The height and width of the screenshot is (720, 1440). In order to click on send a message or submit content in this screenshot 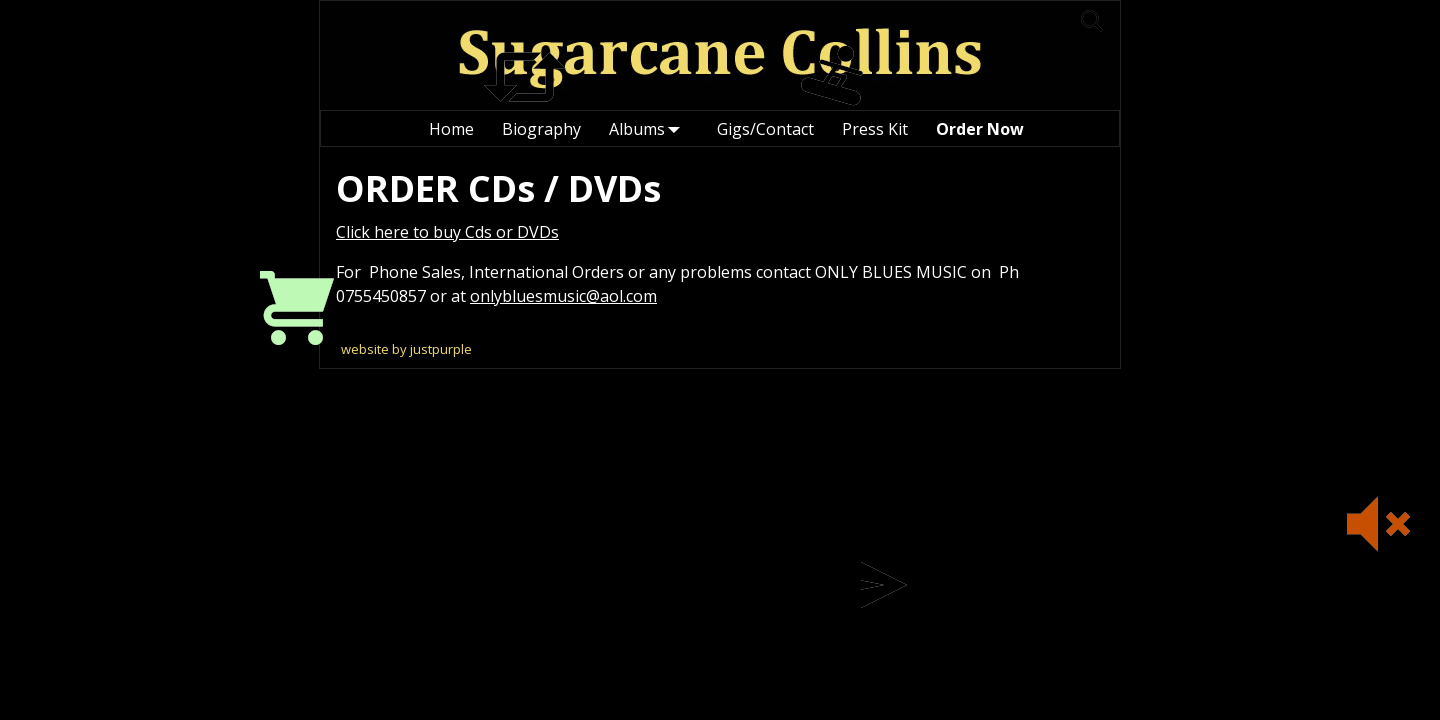, I will do `click(884, 585)`.